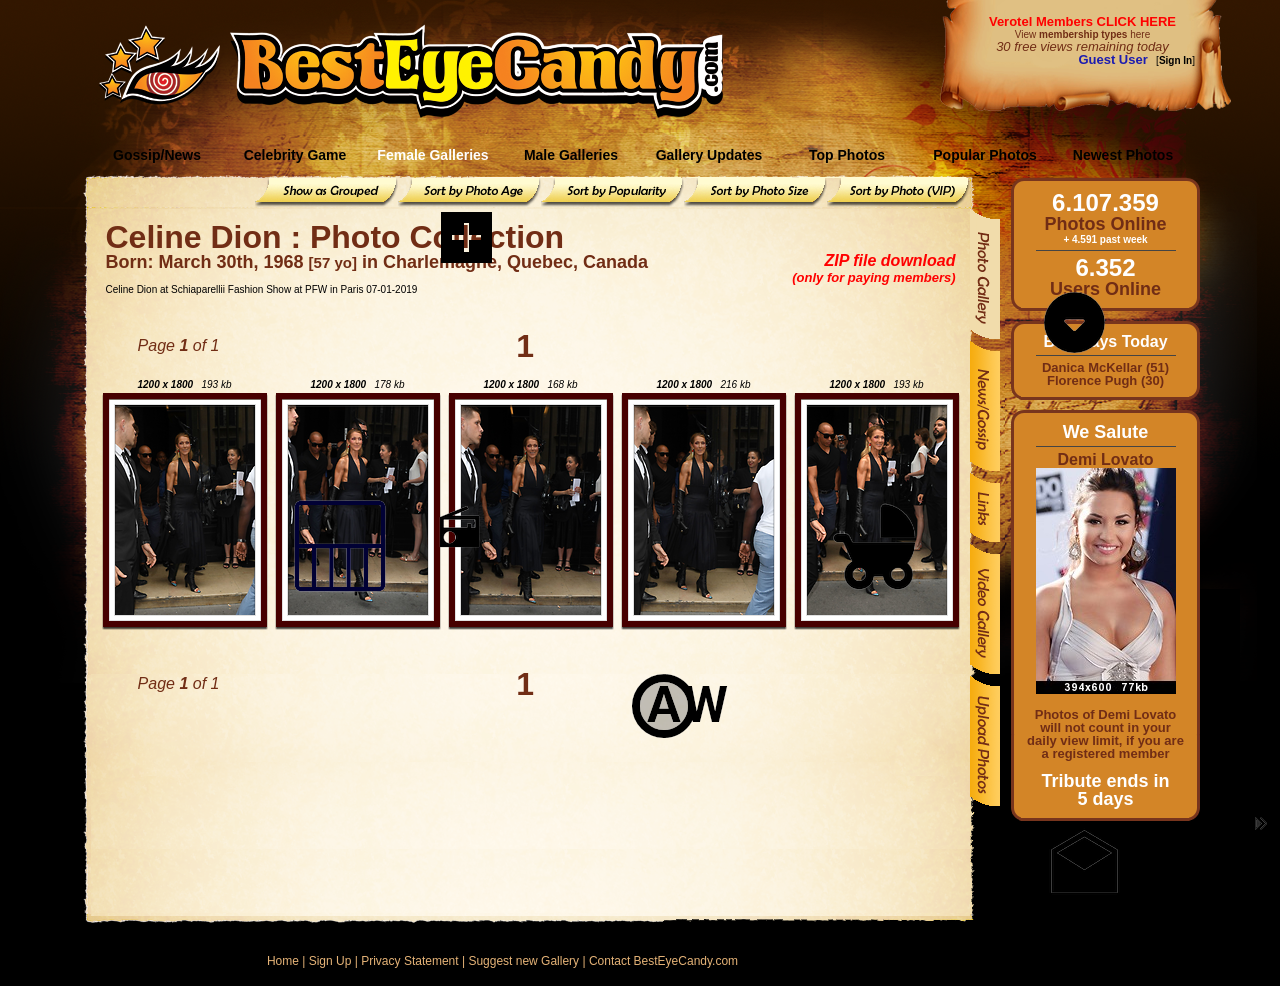 The image size is (1280, 986). Describe the element at coordinates (1260, 823) in the screenshot. I see `skip forward or advance to next item` at that location.